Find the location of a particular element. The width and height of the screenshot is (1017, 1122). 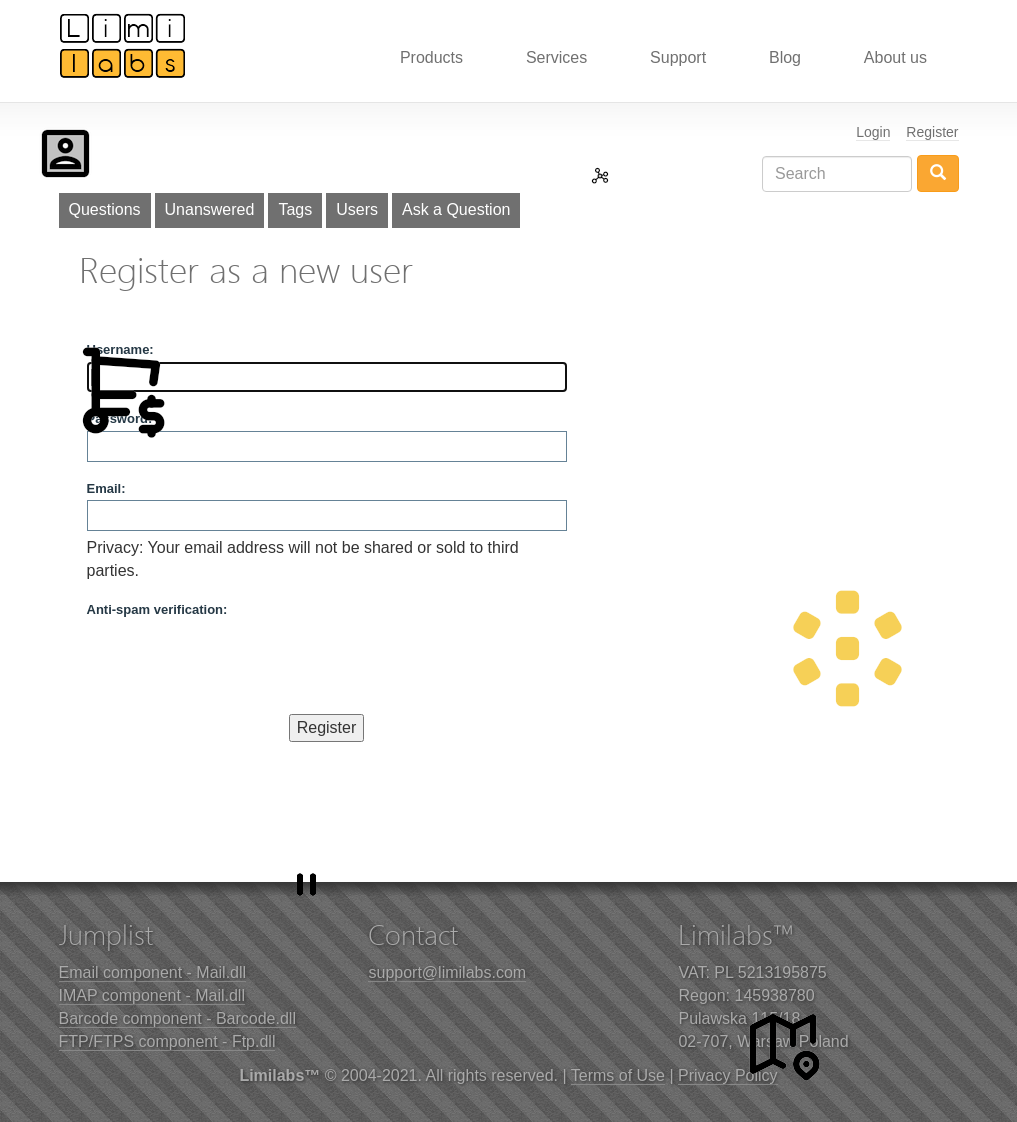

pause media playback is located at coordinates (306, 884).